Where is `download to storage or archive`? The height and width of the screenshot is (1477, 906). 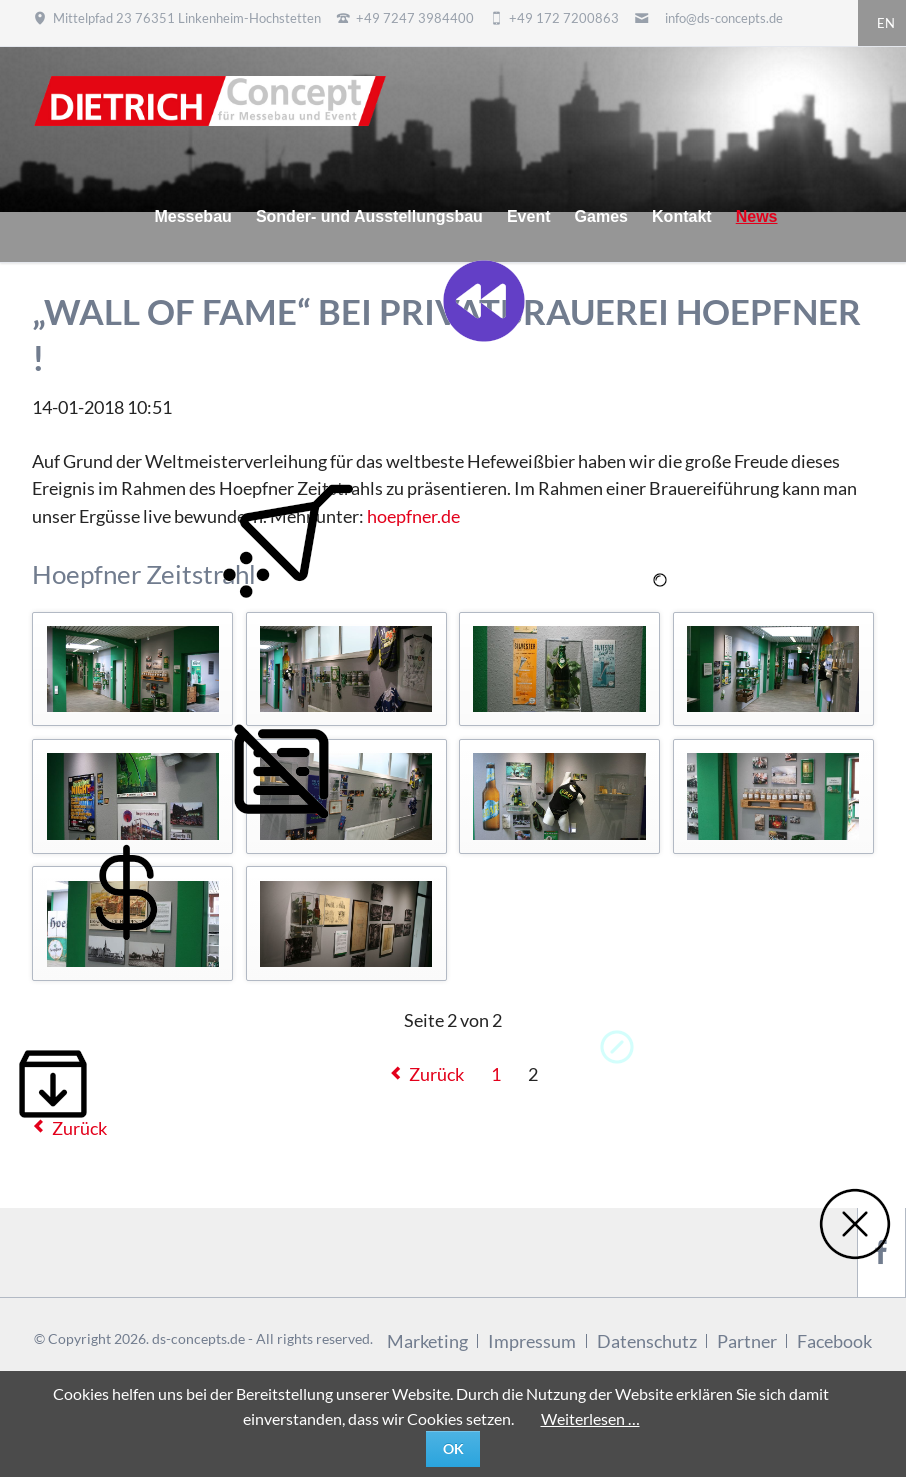 download to storage or archive is located at coordinates (53, 1084).